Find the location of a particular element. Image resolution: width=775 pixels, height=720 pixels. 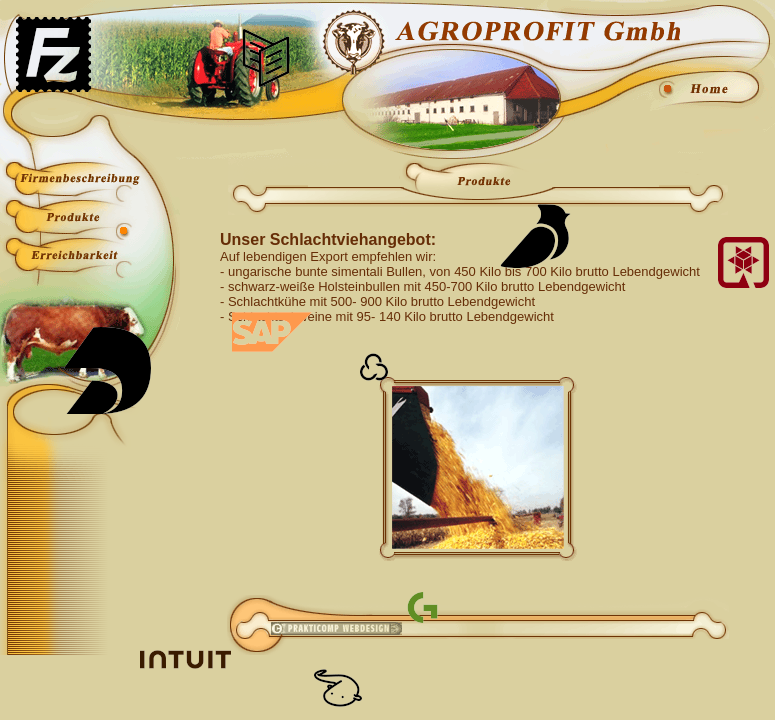

countingworks pro app or service logo is located at coordinates (374, 367).